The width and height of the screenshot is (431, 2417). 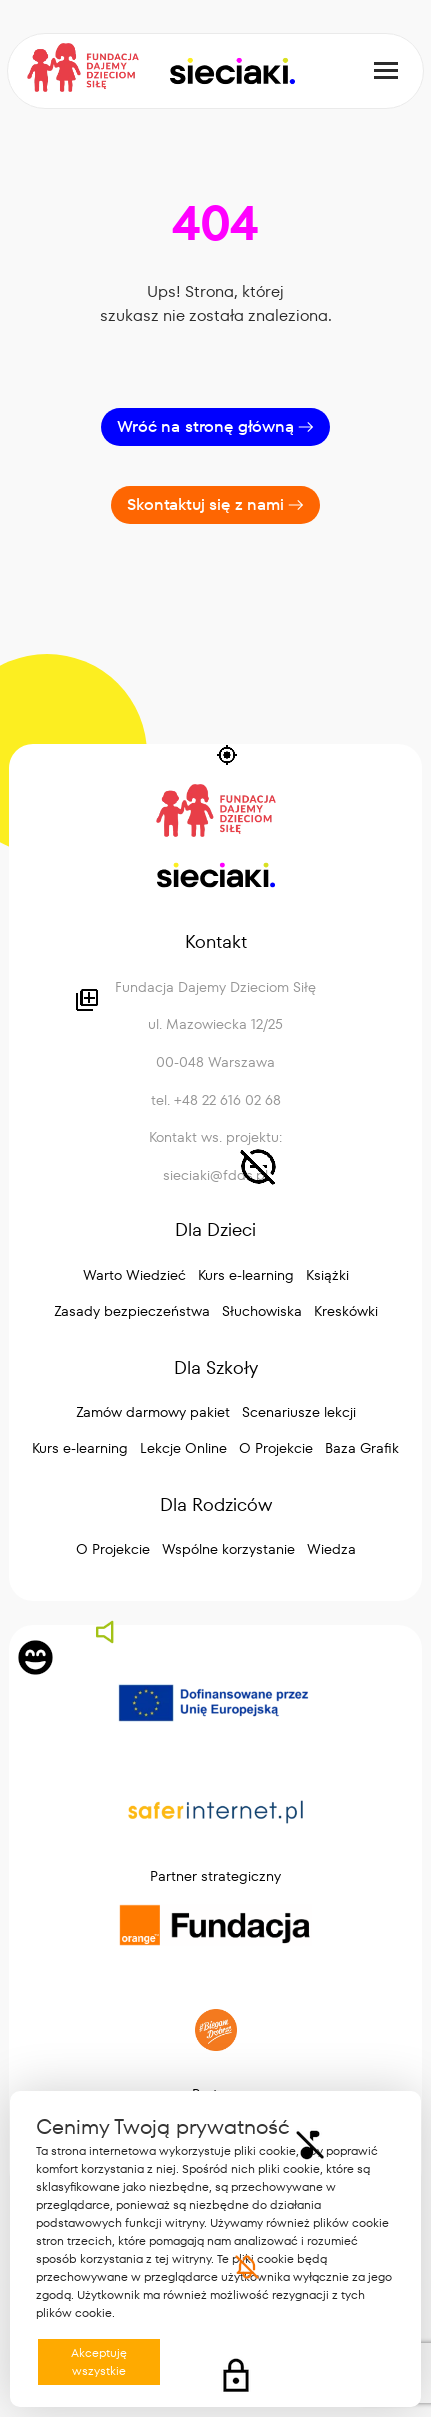 What do you see at coordinates (87, 1000) in the screenshot?
I see `add a new photo to your collection` at bounding box center [87, 1000].